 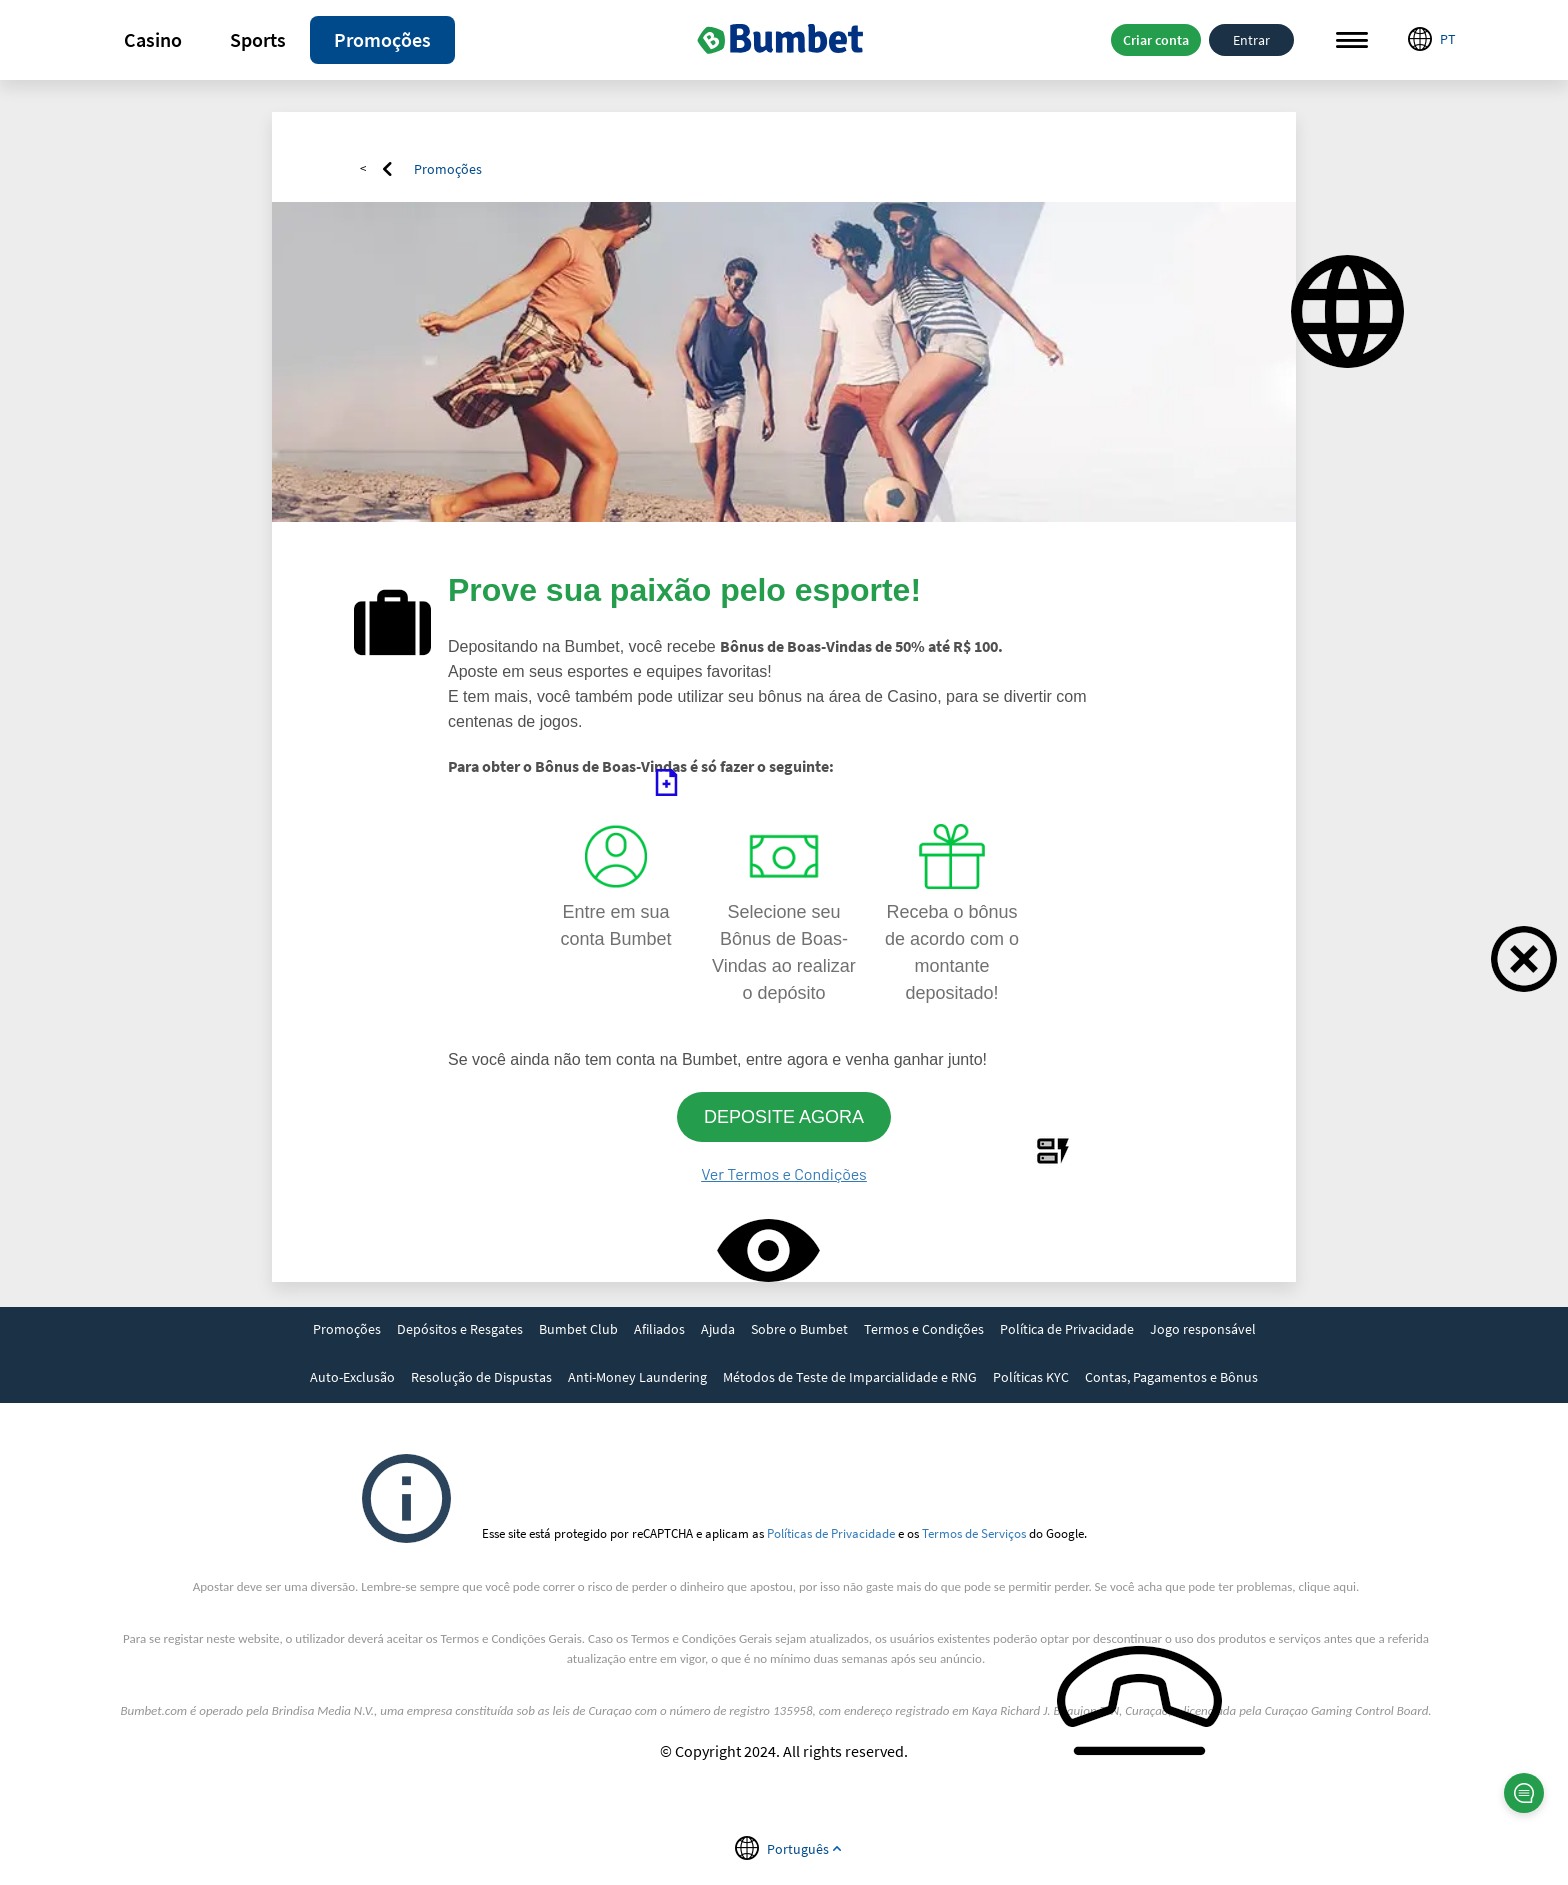 What do you see at coordinates (1053, 1151) in the screenshot?
I see `access dynamic form builder` at bounding box center [1053, 1151].